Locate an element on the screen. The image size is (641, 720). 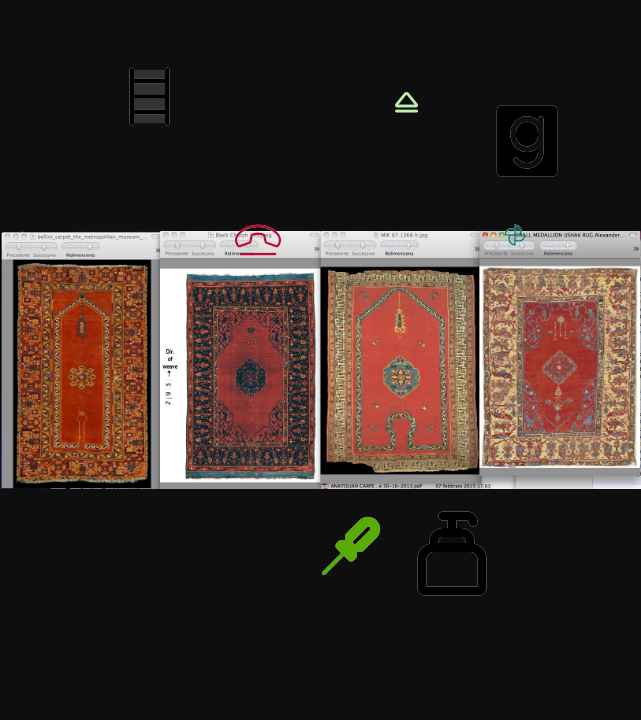
access settings or configuration options is located at coordinates (351, 546).